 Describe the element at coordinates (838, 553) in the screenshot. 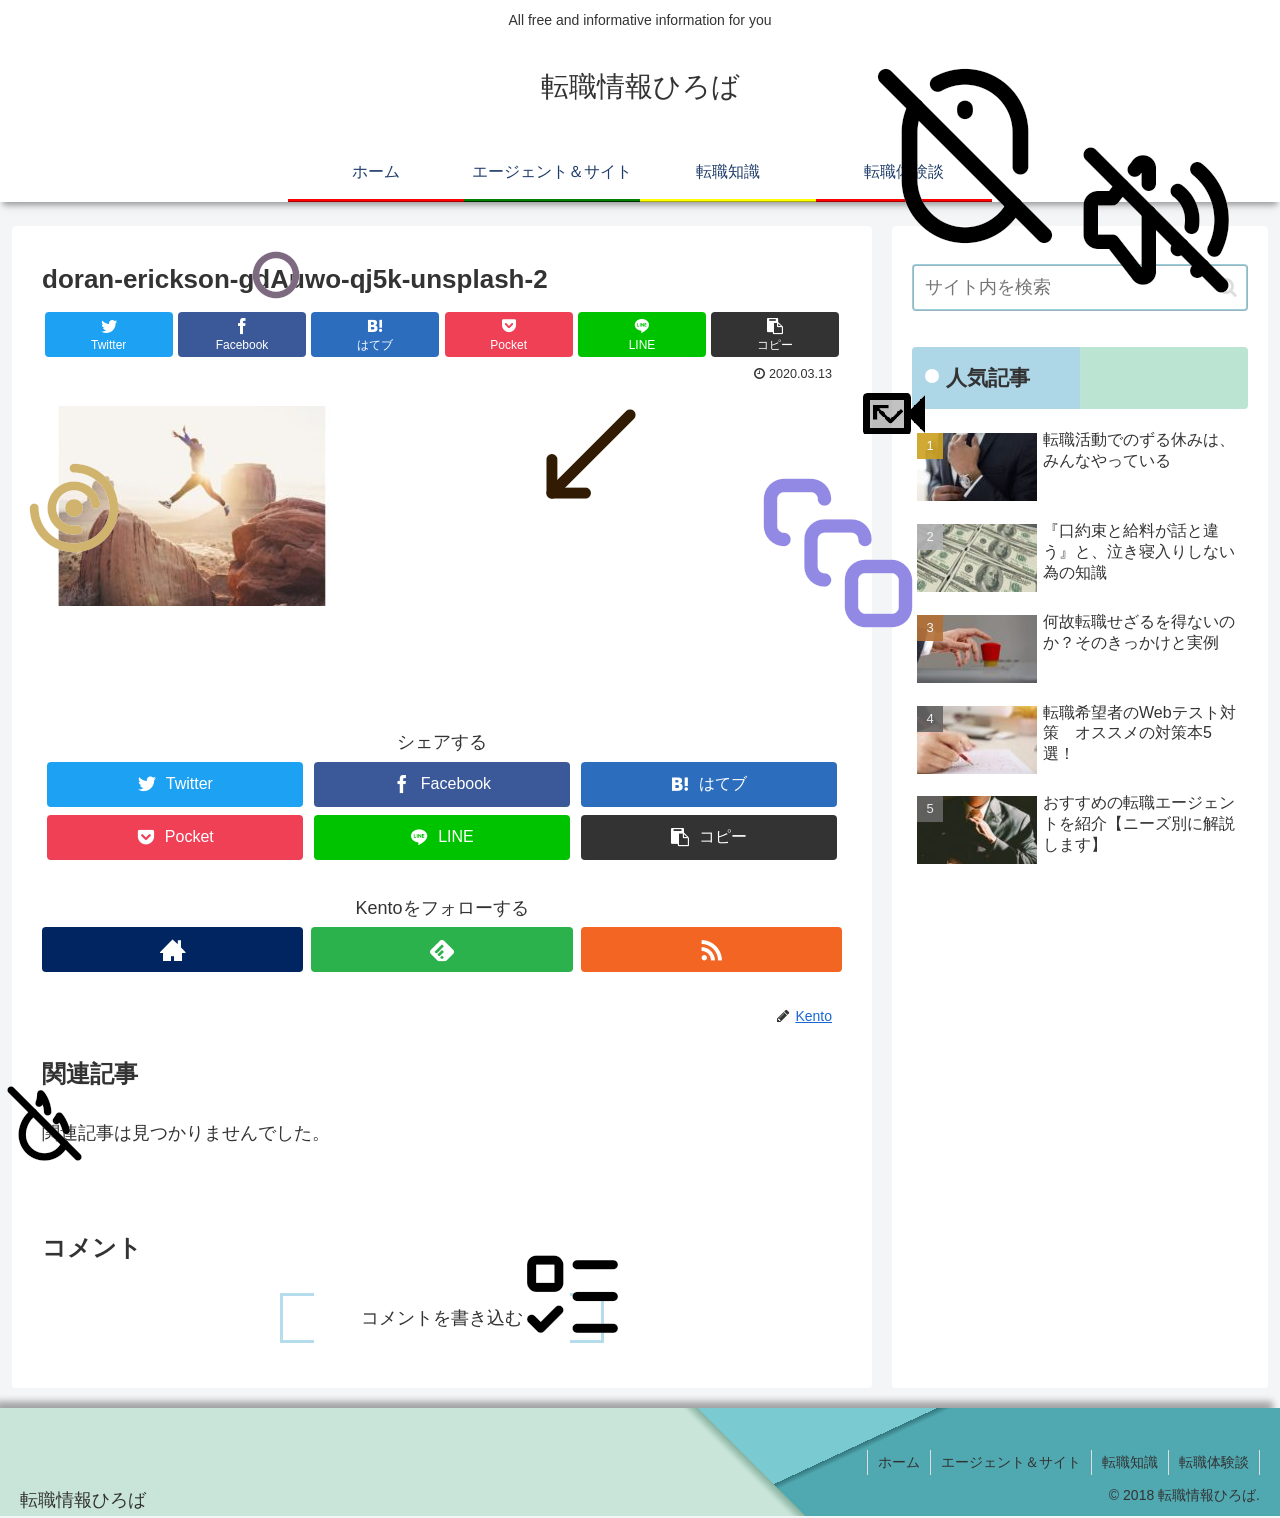

I see `view stacked layers or cards` at that location.